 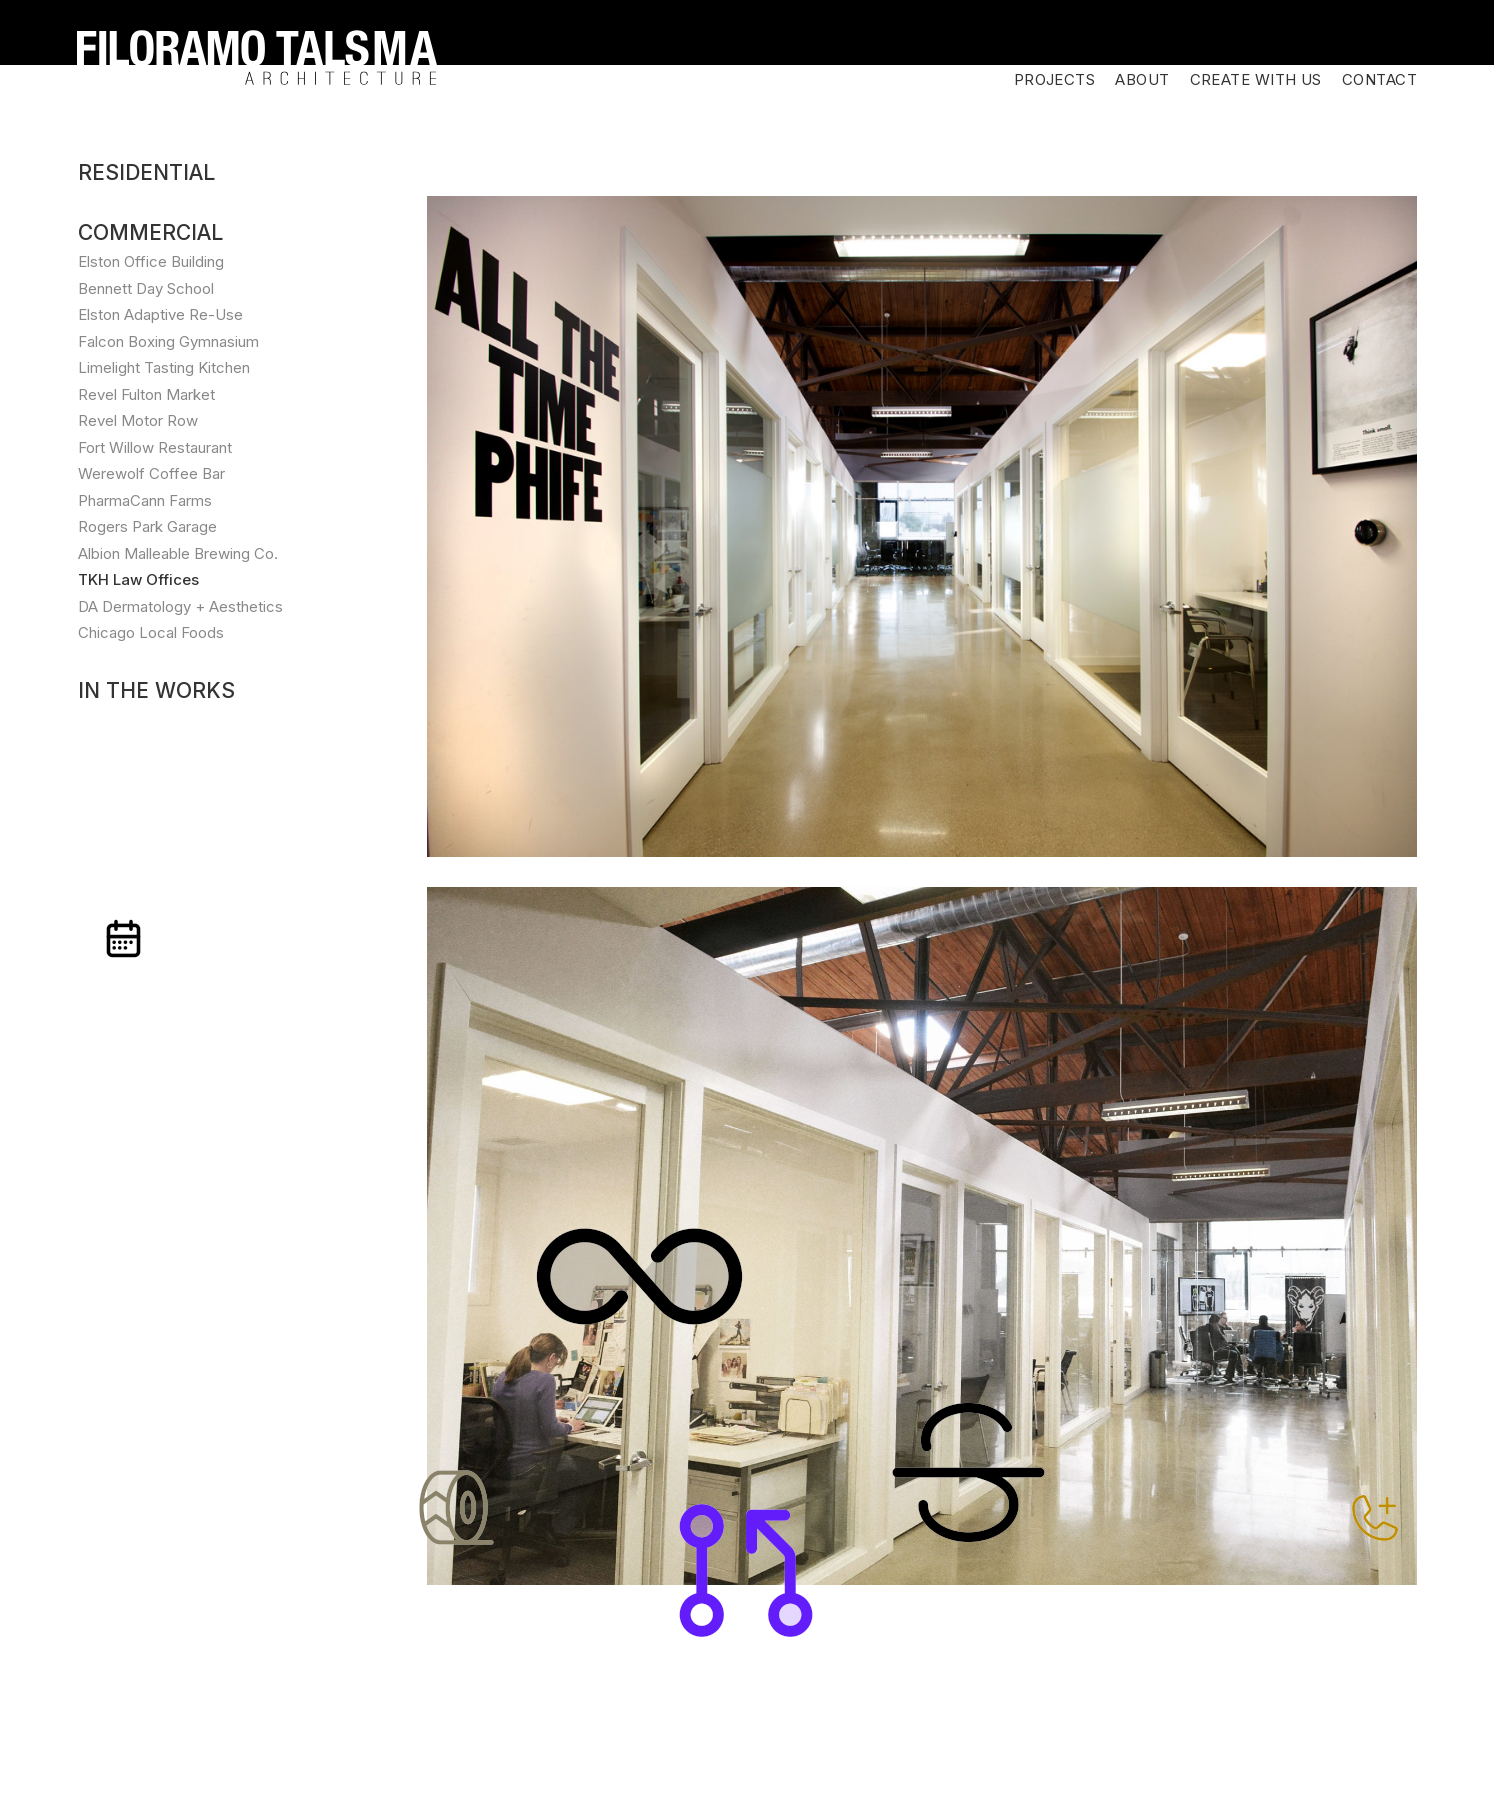 I want to click on add a new contact, so click(x=1376, y=1517).